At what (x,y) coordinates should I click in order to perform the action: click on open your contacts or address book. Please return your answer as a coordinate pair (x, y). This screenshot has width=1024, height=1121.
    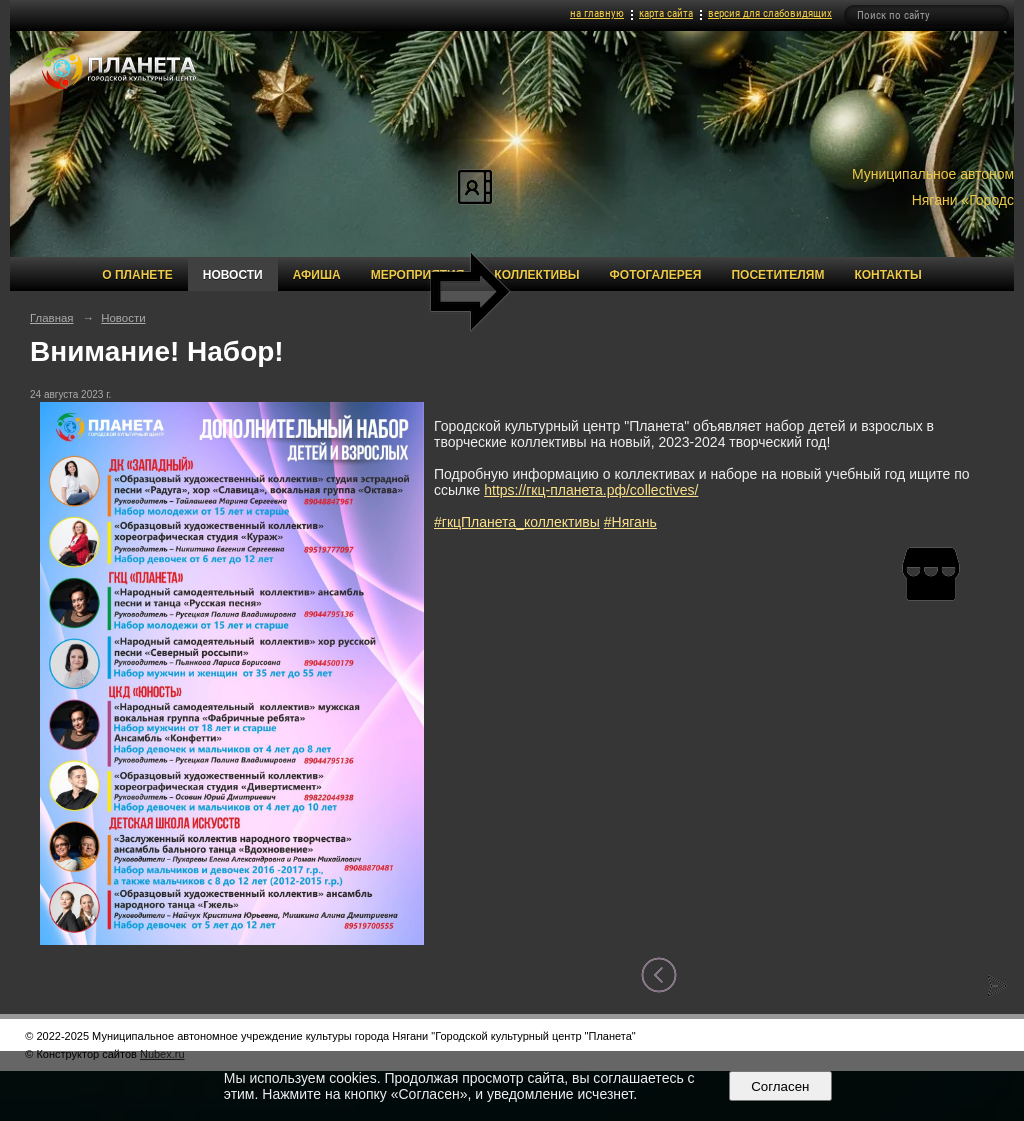
    Looking at the image, I should click on (475, 187).